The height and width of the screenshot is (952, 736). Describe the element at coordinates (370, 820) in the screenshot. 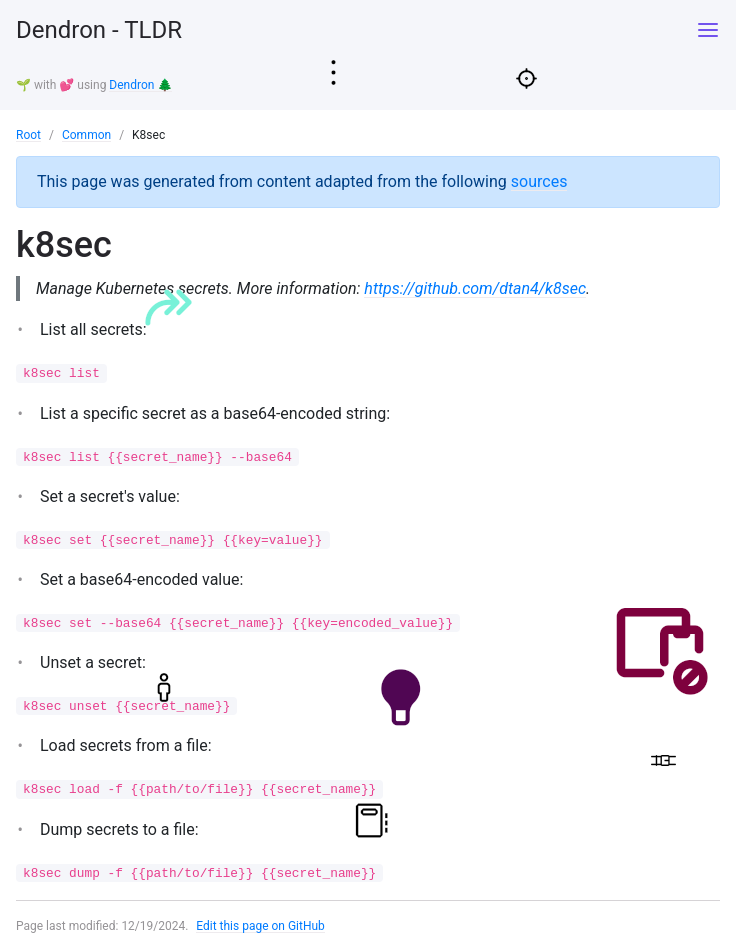

I see `open notebook or journal view` at that location.